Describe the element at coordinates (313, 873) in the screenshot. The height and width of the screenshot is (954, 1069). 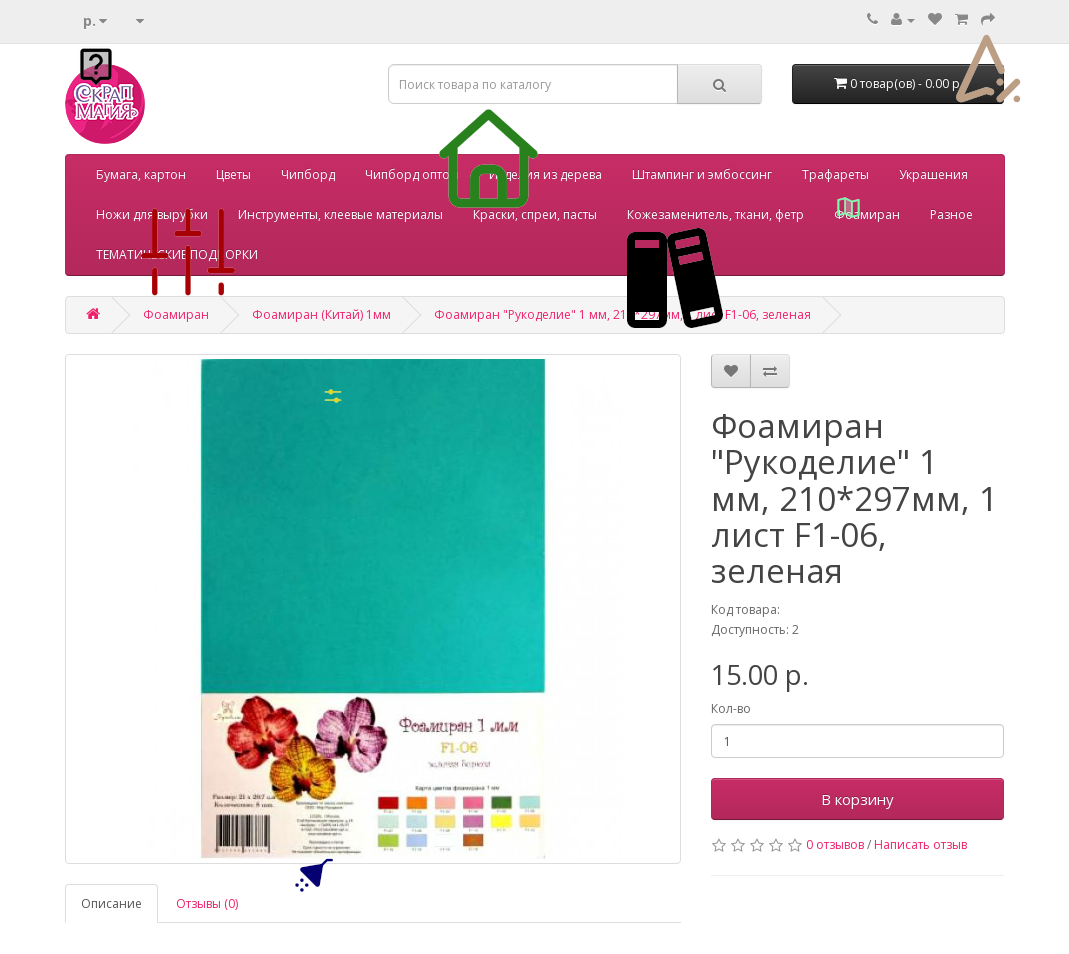
I see `filter or sort content` at that location.